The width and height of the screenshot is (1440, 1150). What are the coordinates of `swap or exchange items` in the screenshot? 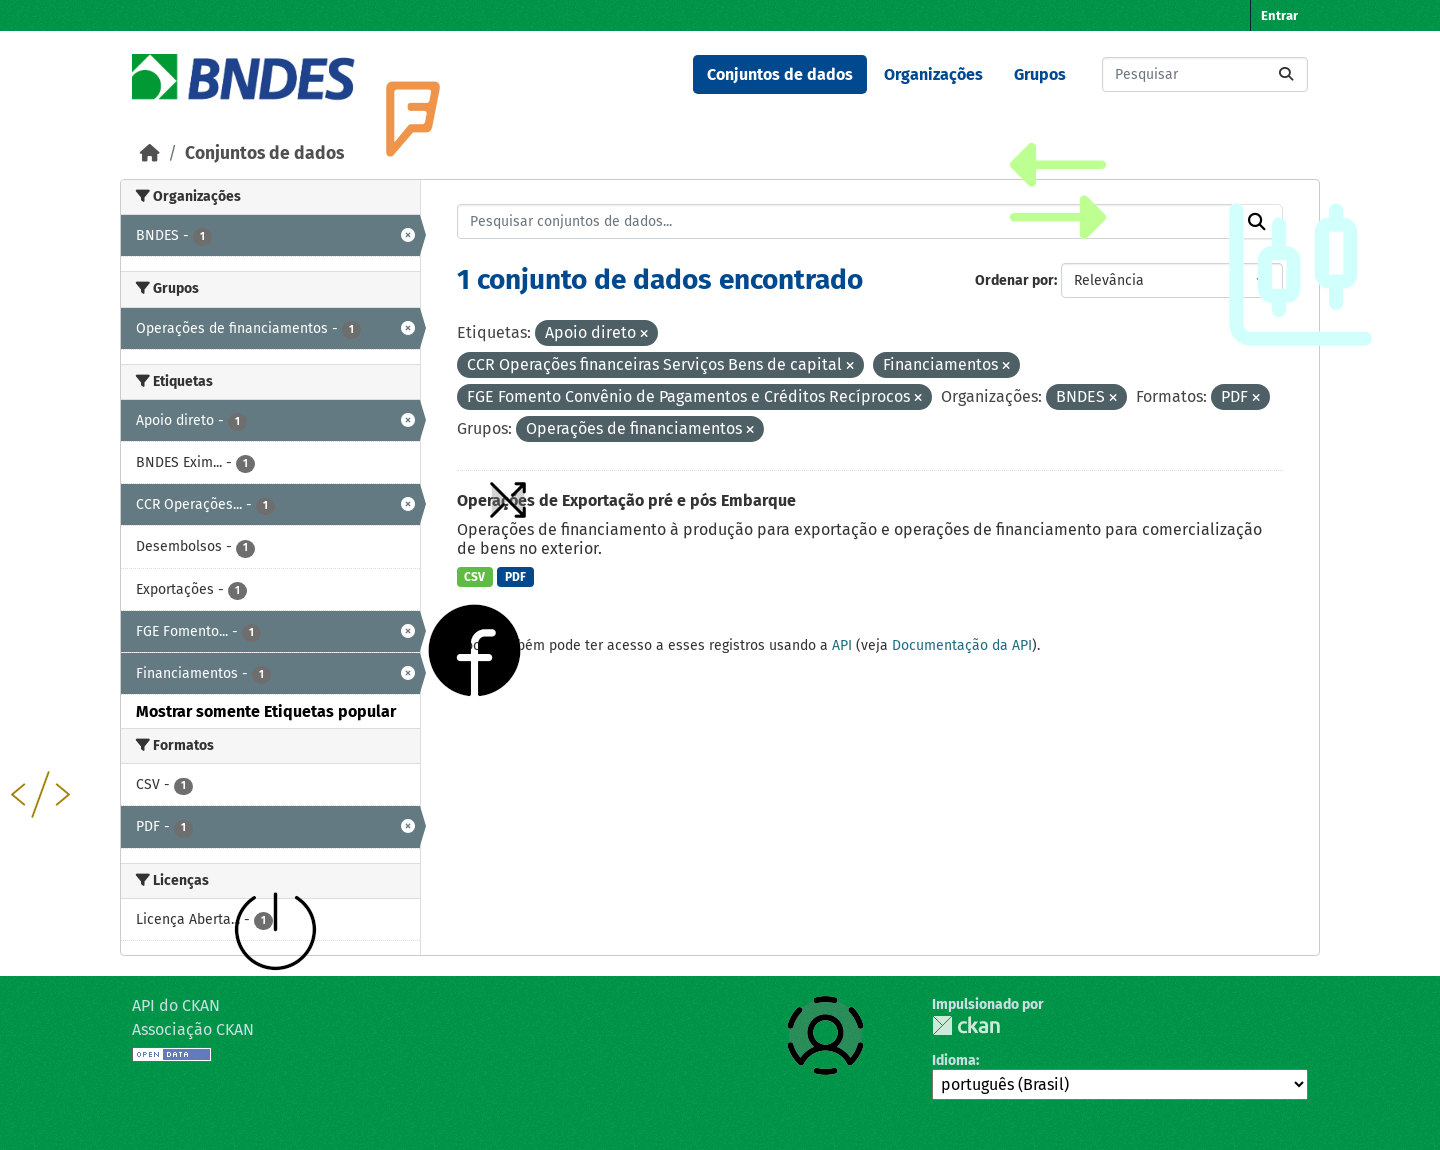 It's located at (1058, 191).